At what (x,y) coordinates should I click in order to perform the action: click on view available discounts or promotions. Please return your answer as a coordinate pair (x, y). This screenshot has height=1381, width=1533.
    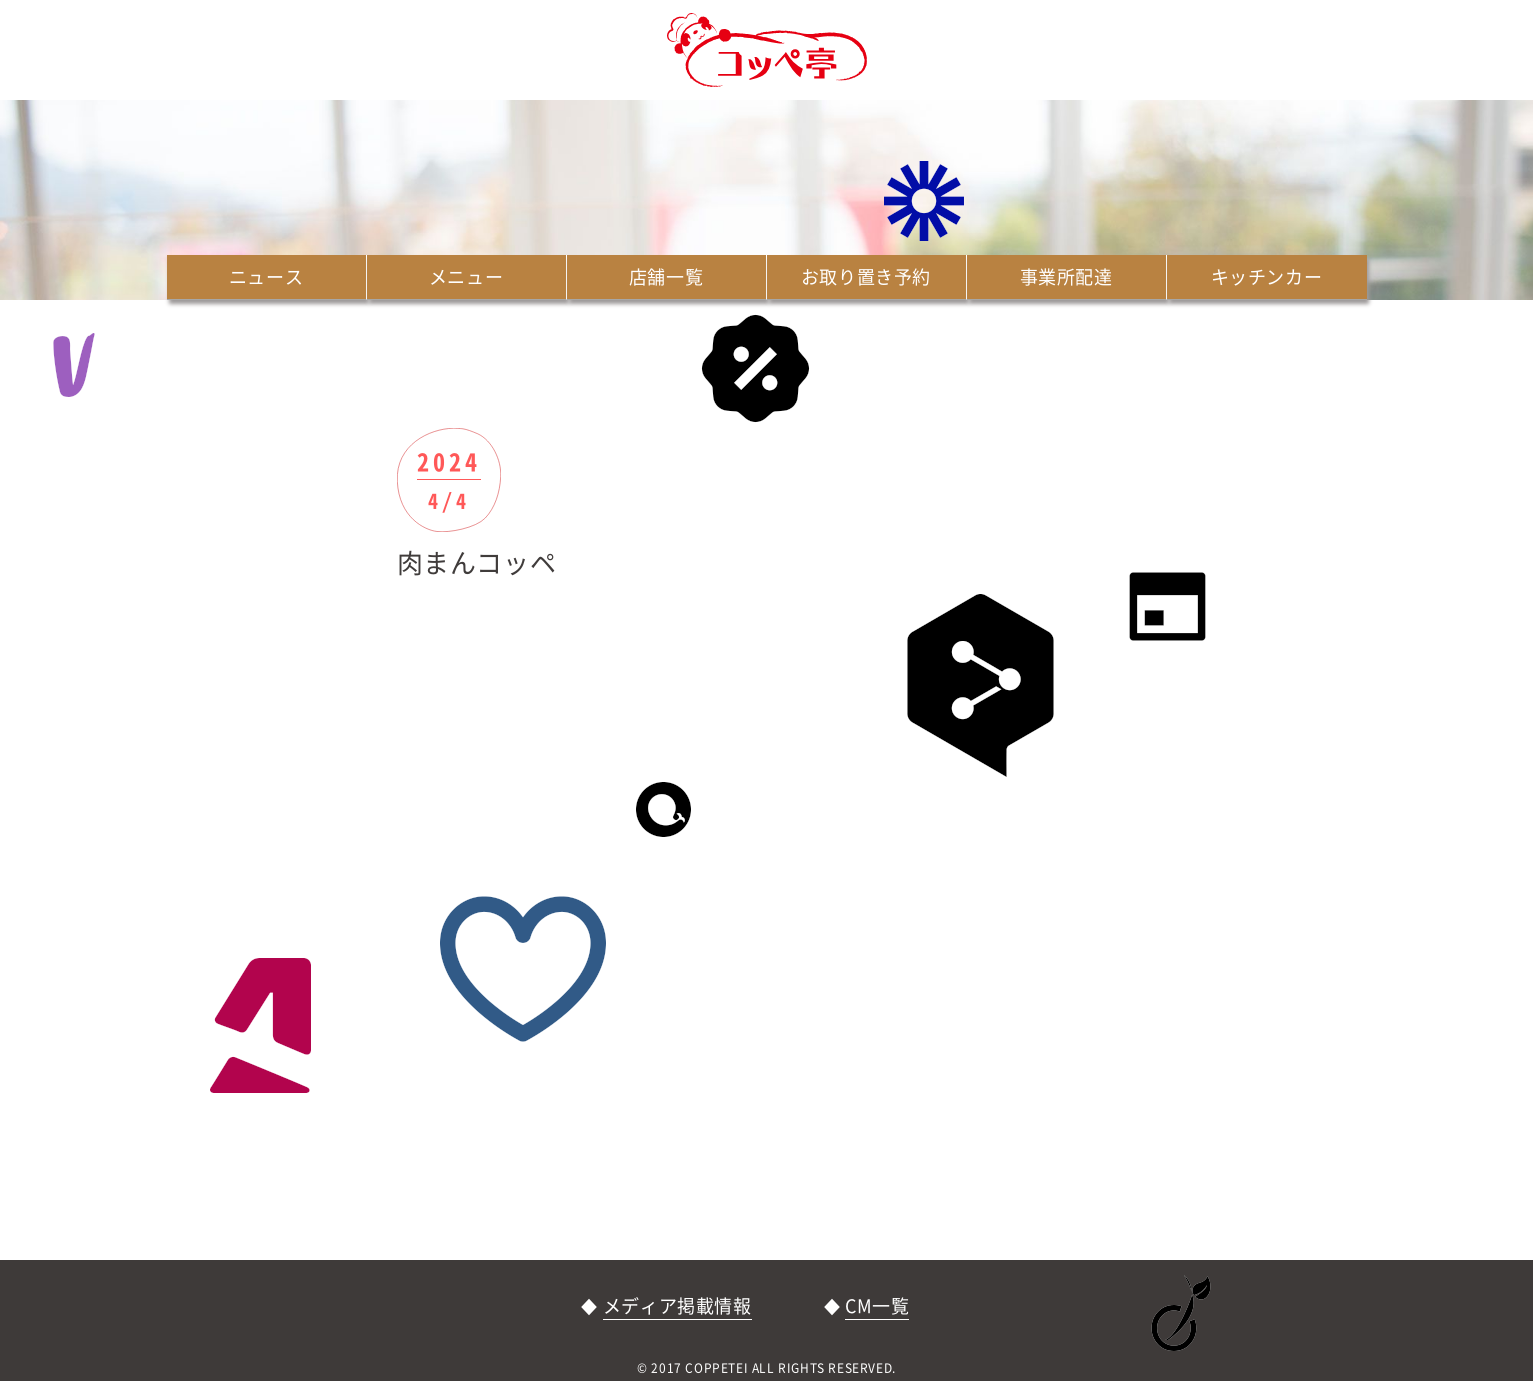
    Looking at the image, I should click on (755, 368).